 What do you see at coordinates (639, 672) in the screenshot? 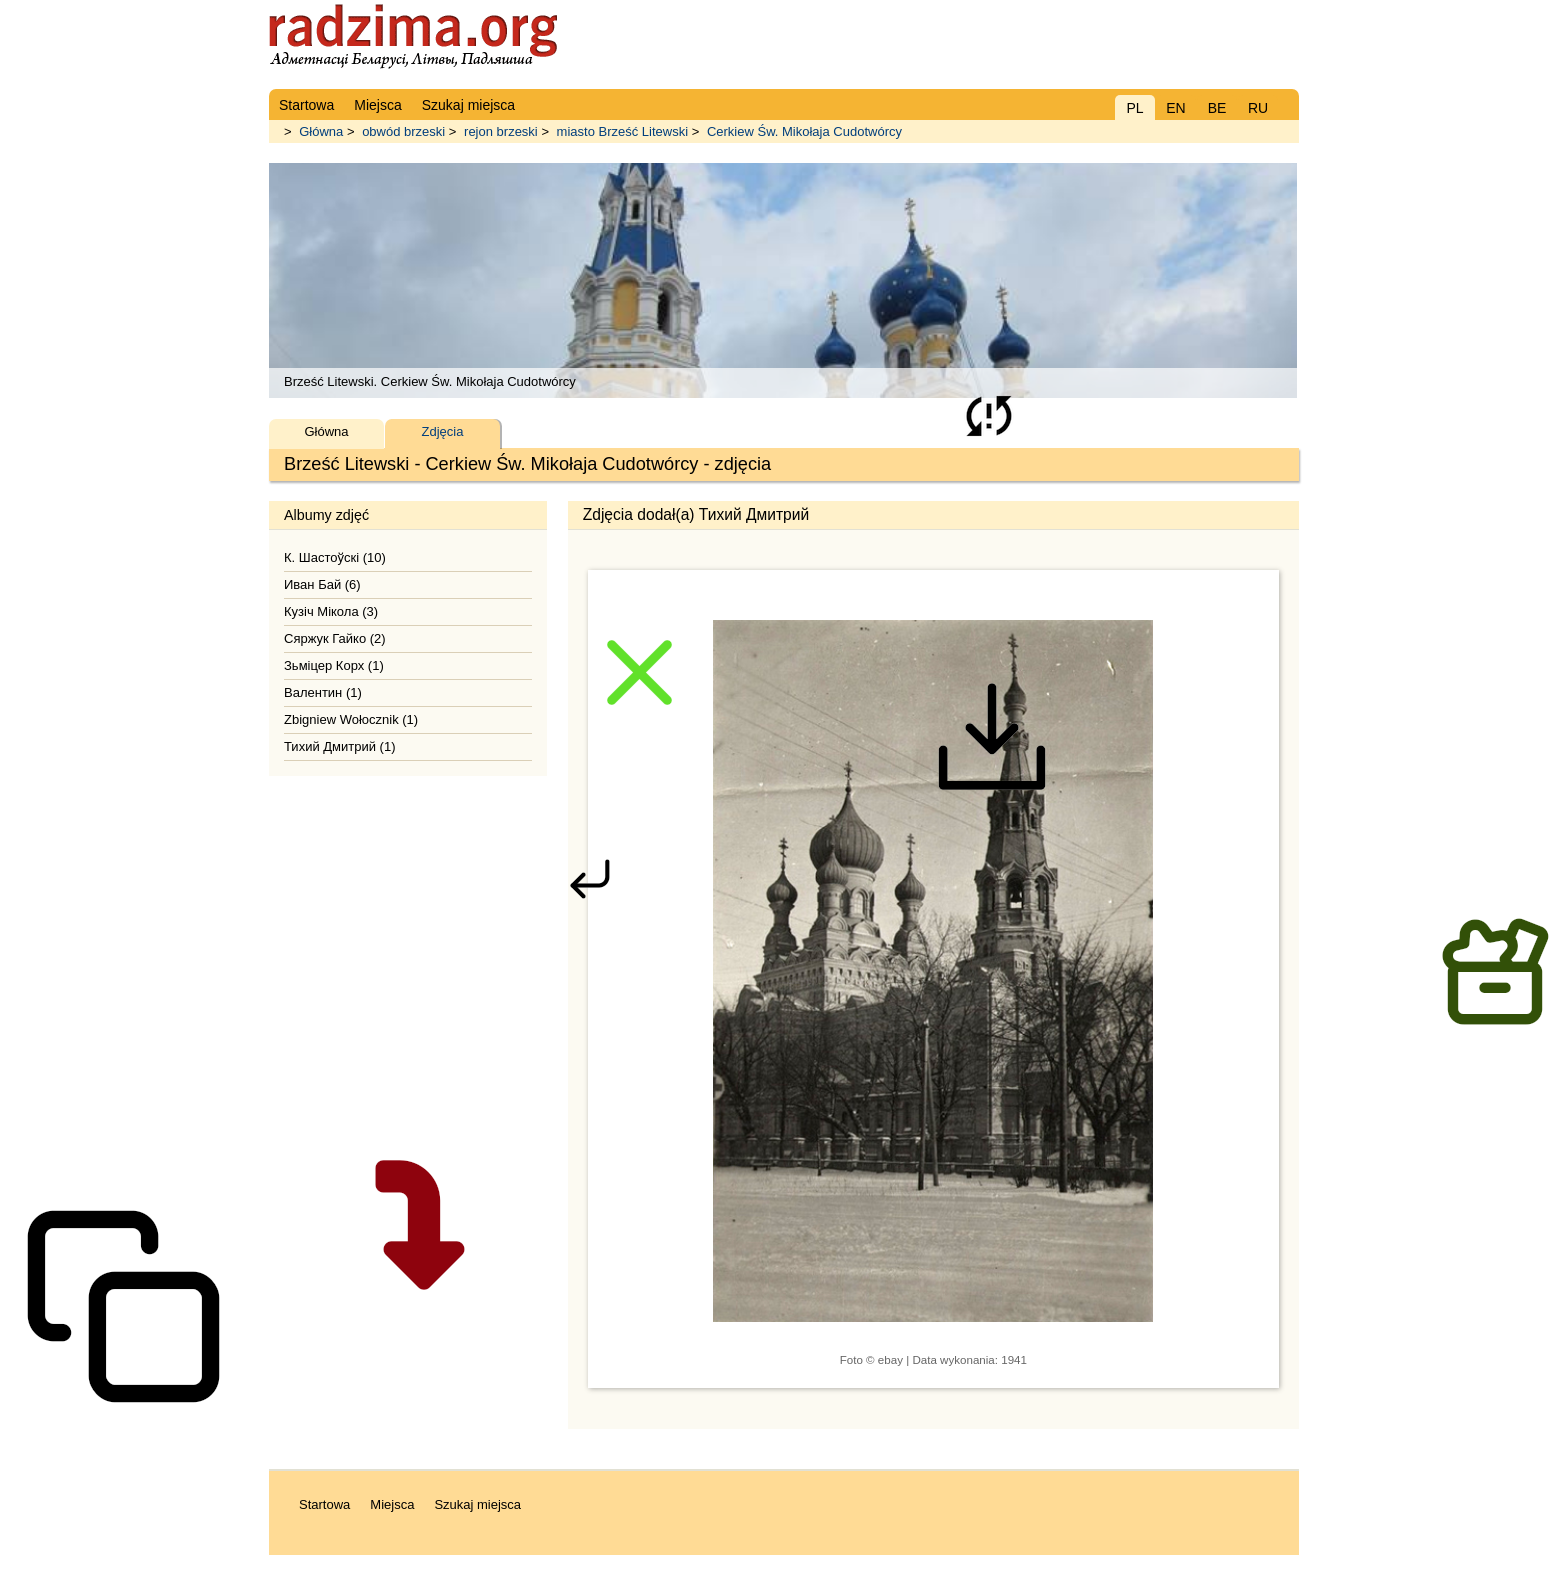
I see `close a window or dialog` at bounding box center [639, 672].